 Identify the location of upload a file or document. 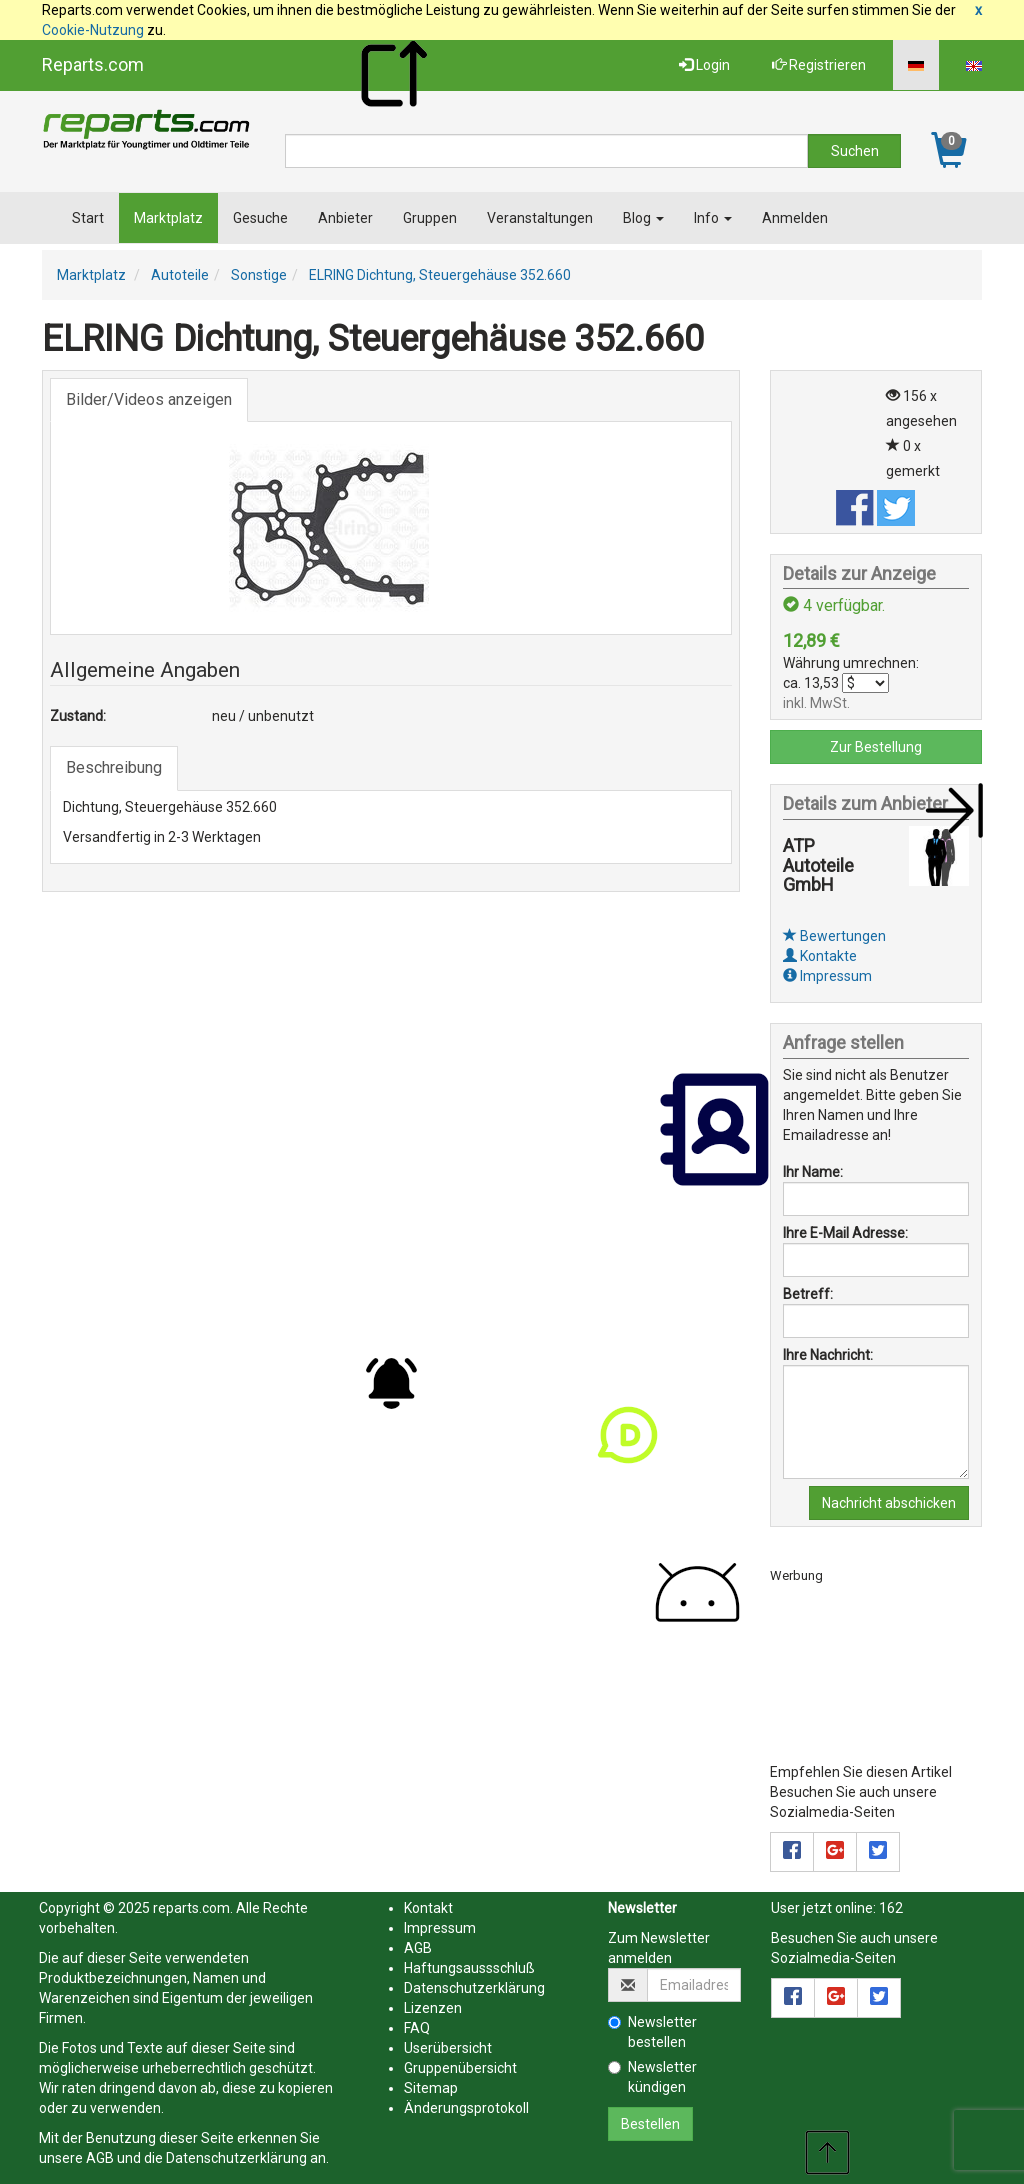
(827, 2152).